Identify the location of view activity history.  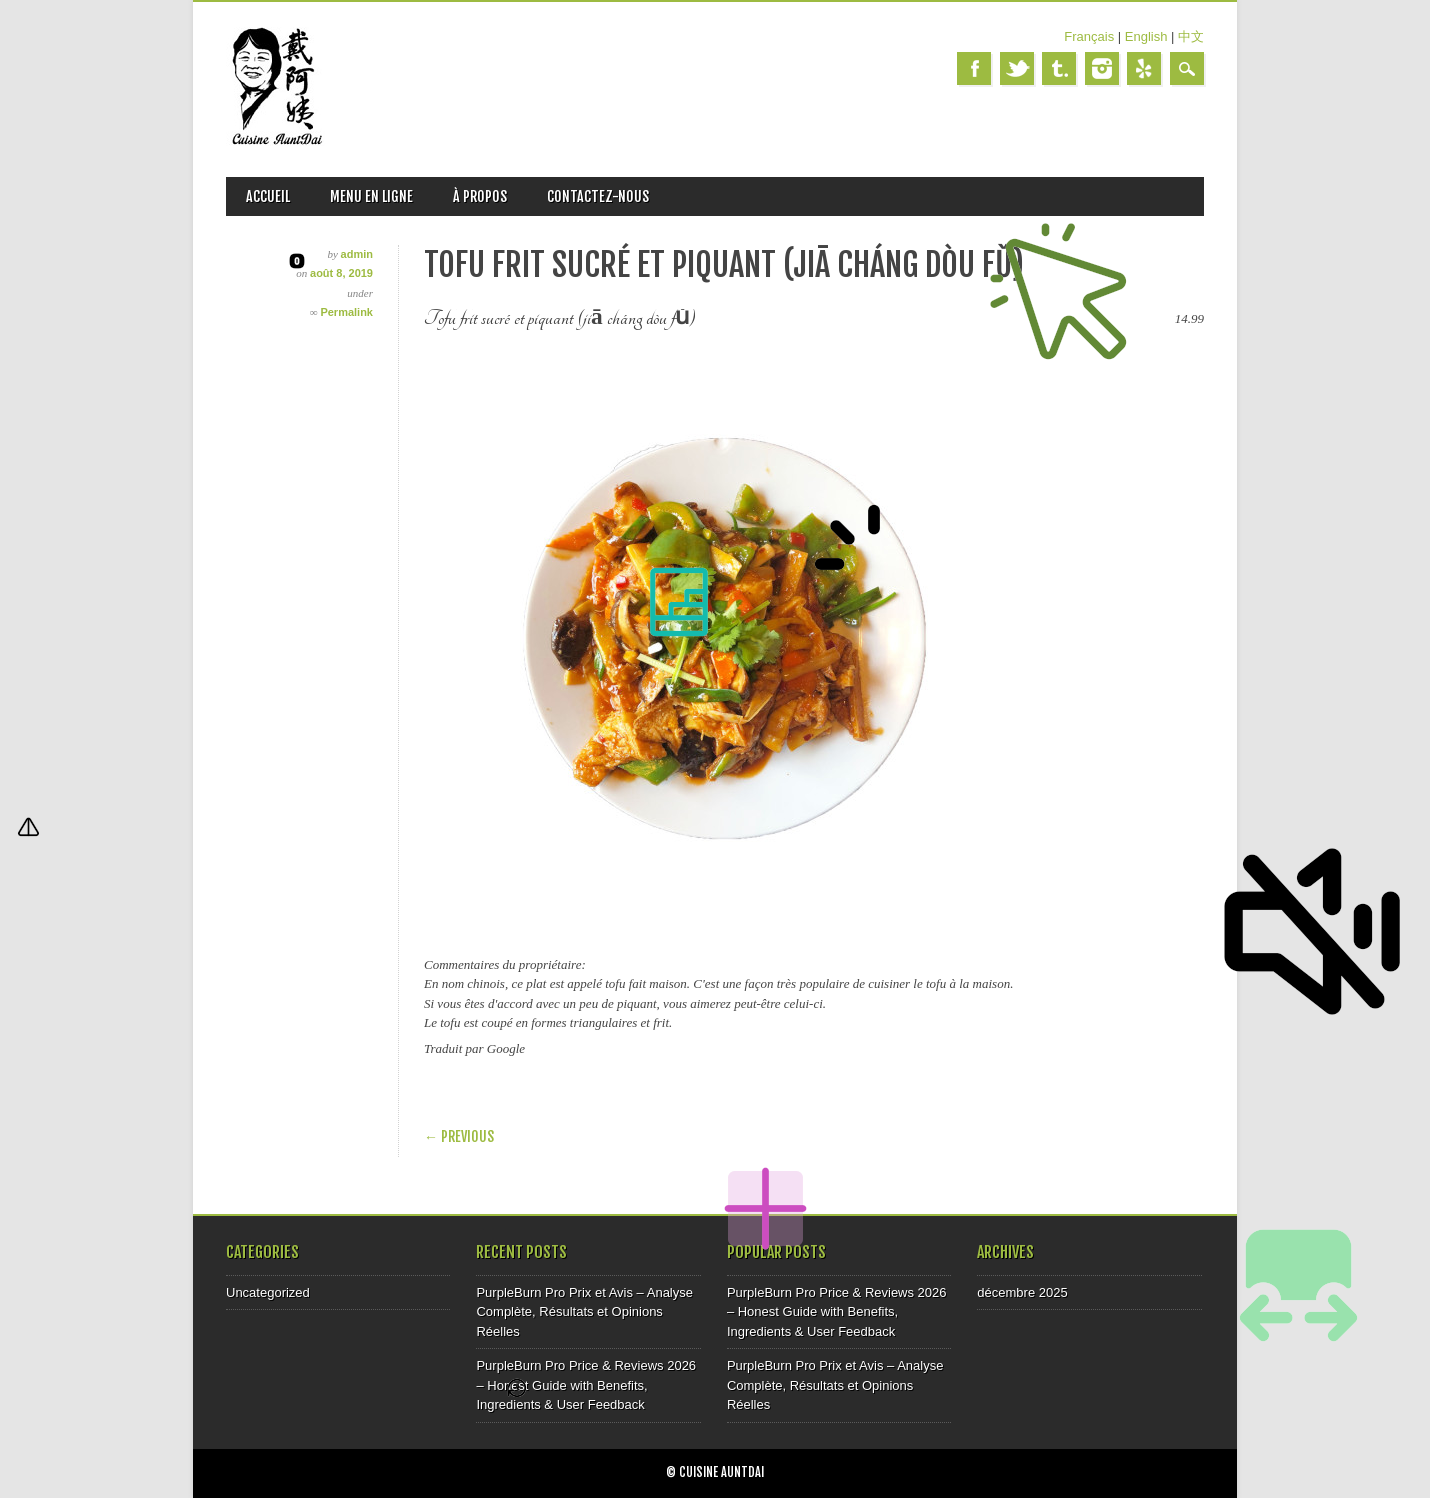
(517, 1388).